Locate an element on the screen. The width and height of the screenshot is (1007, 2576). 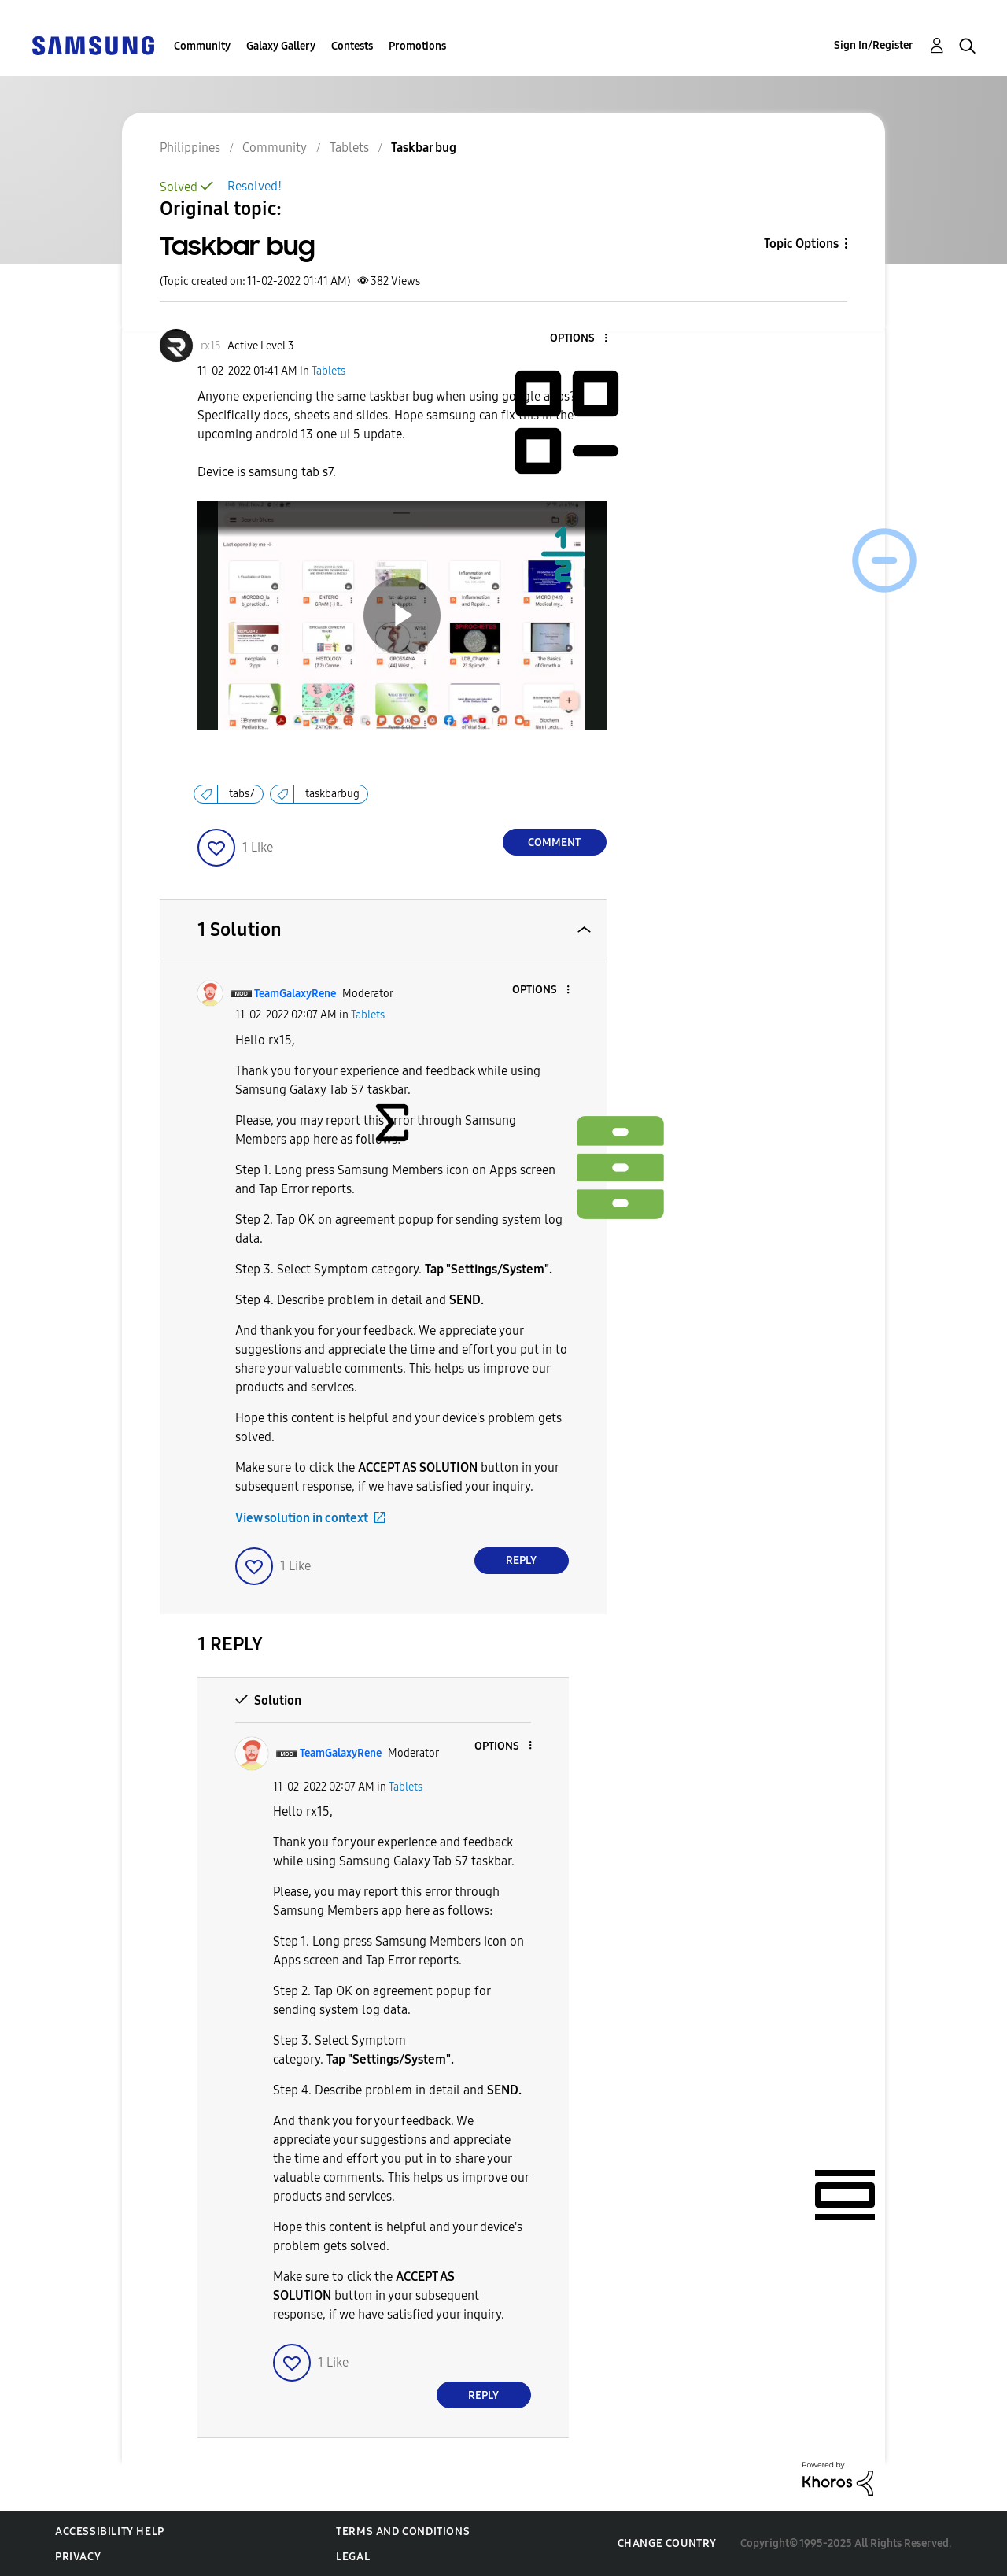
calculate the sum of selected values is located at coordinates (392, 1122).